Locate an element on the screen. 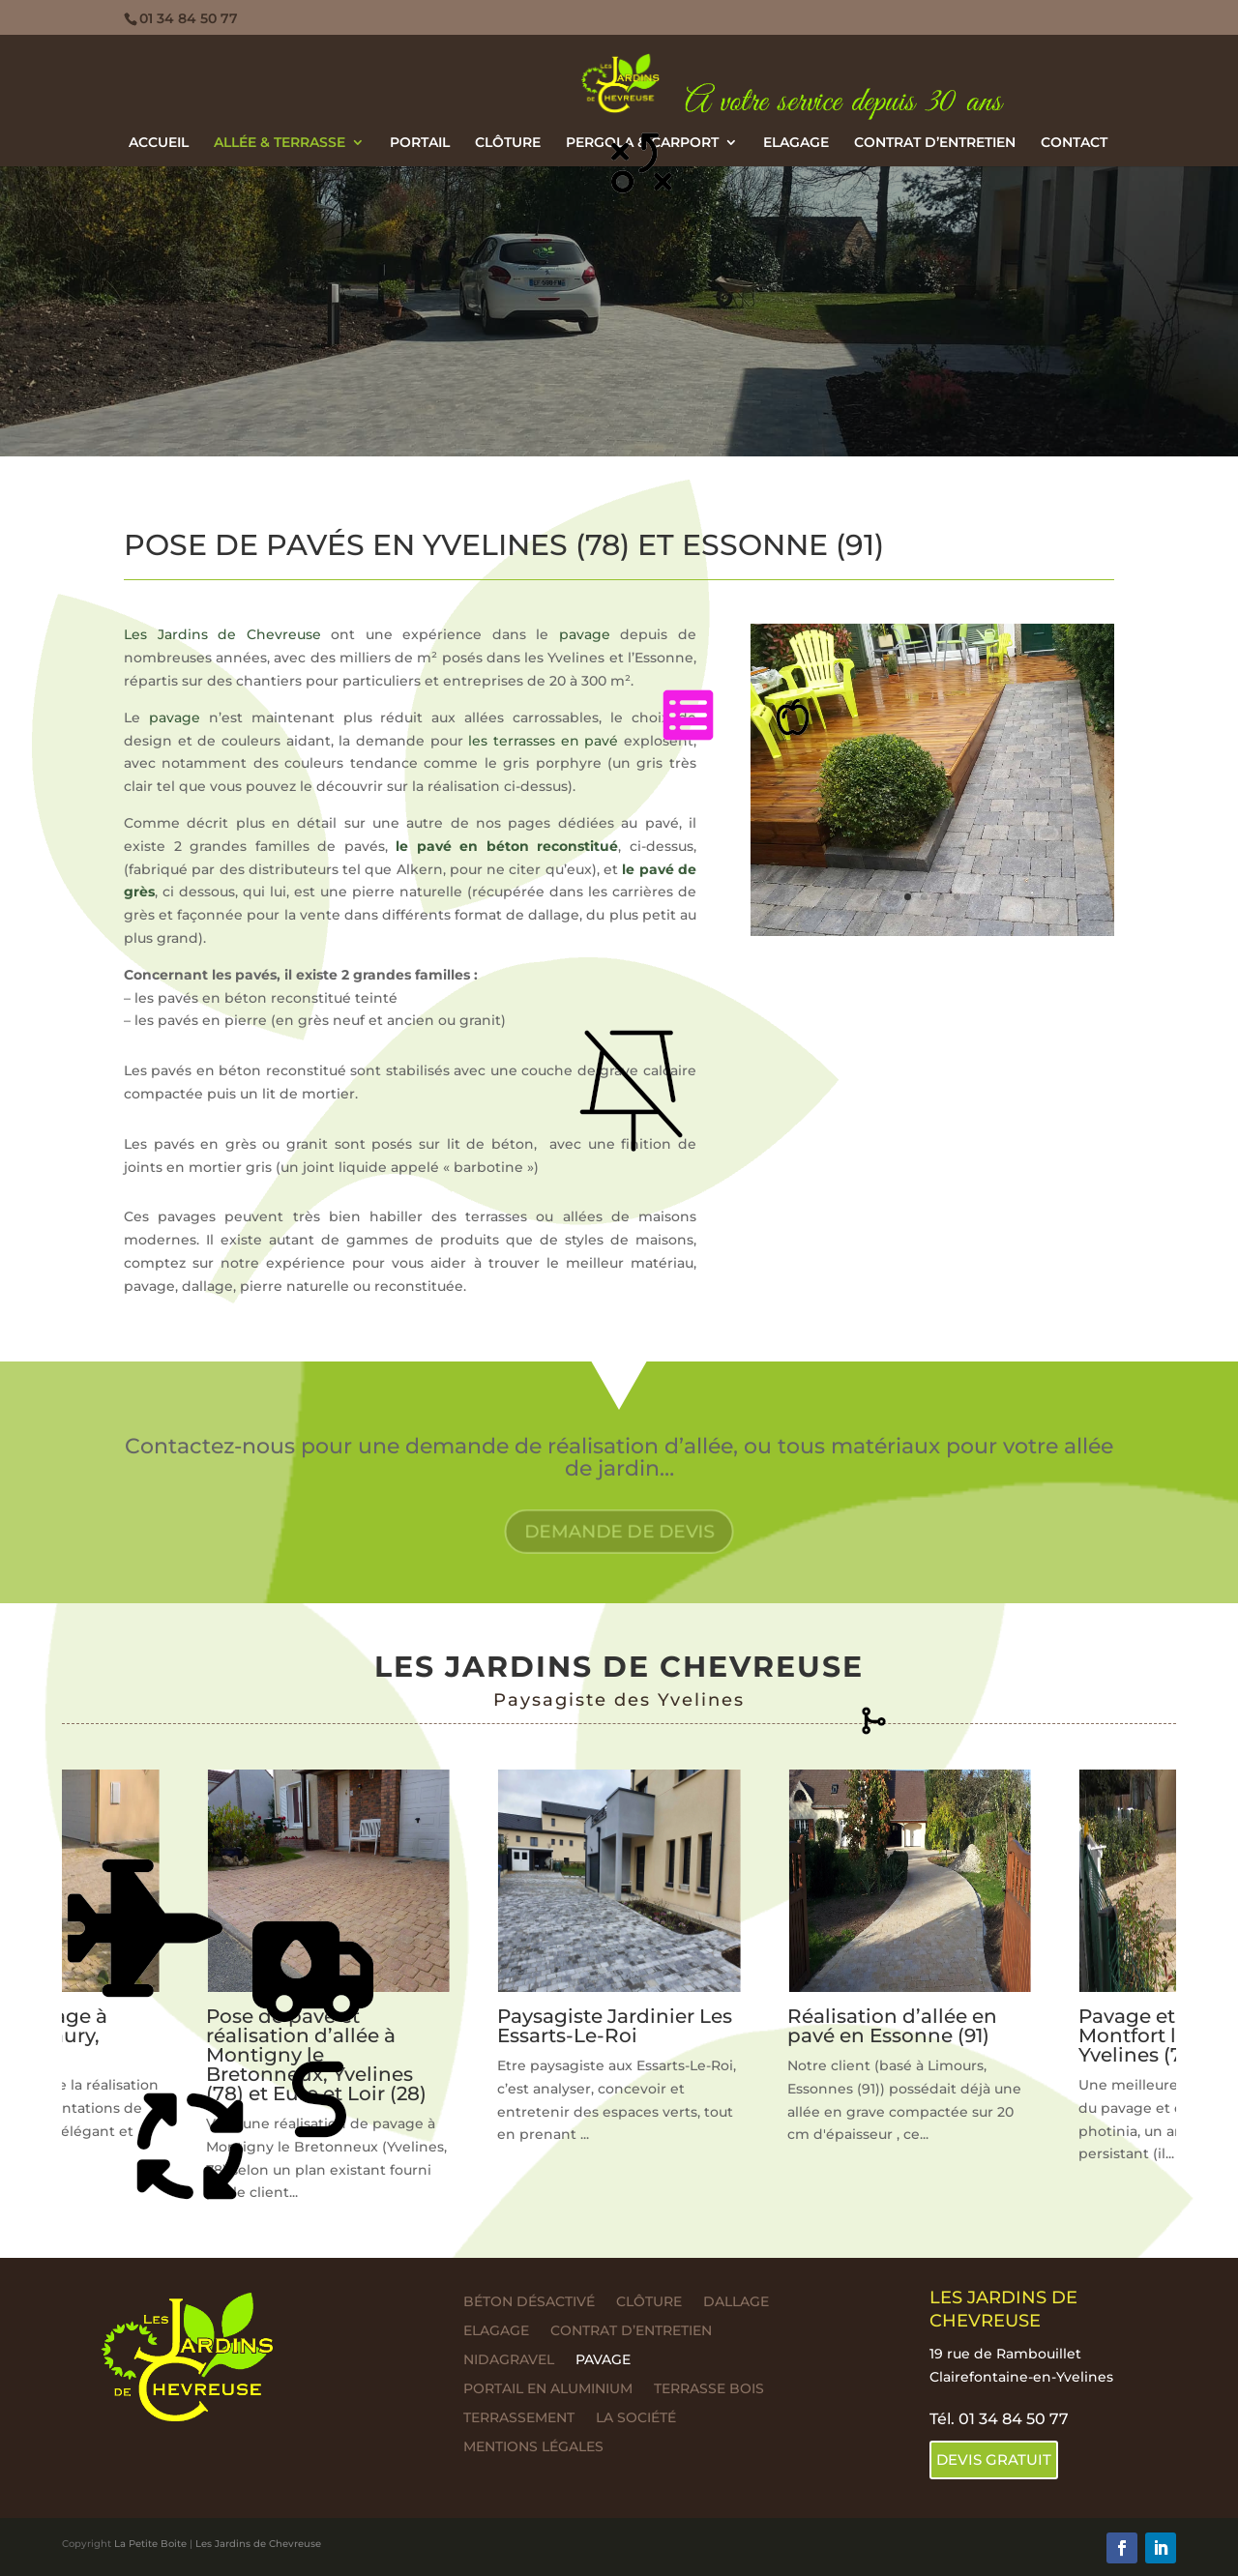  view game plan or strategy options is located at coordinates (638, 162).